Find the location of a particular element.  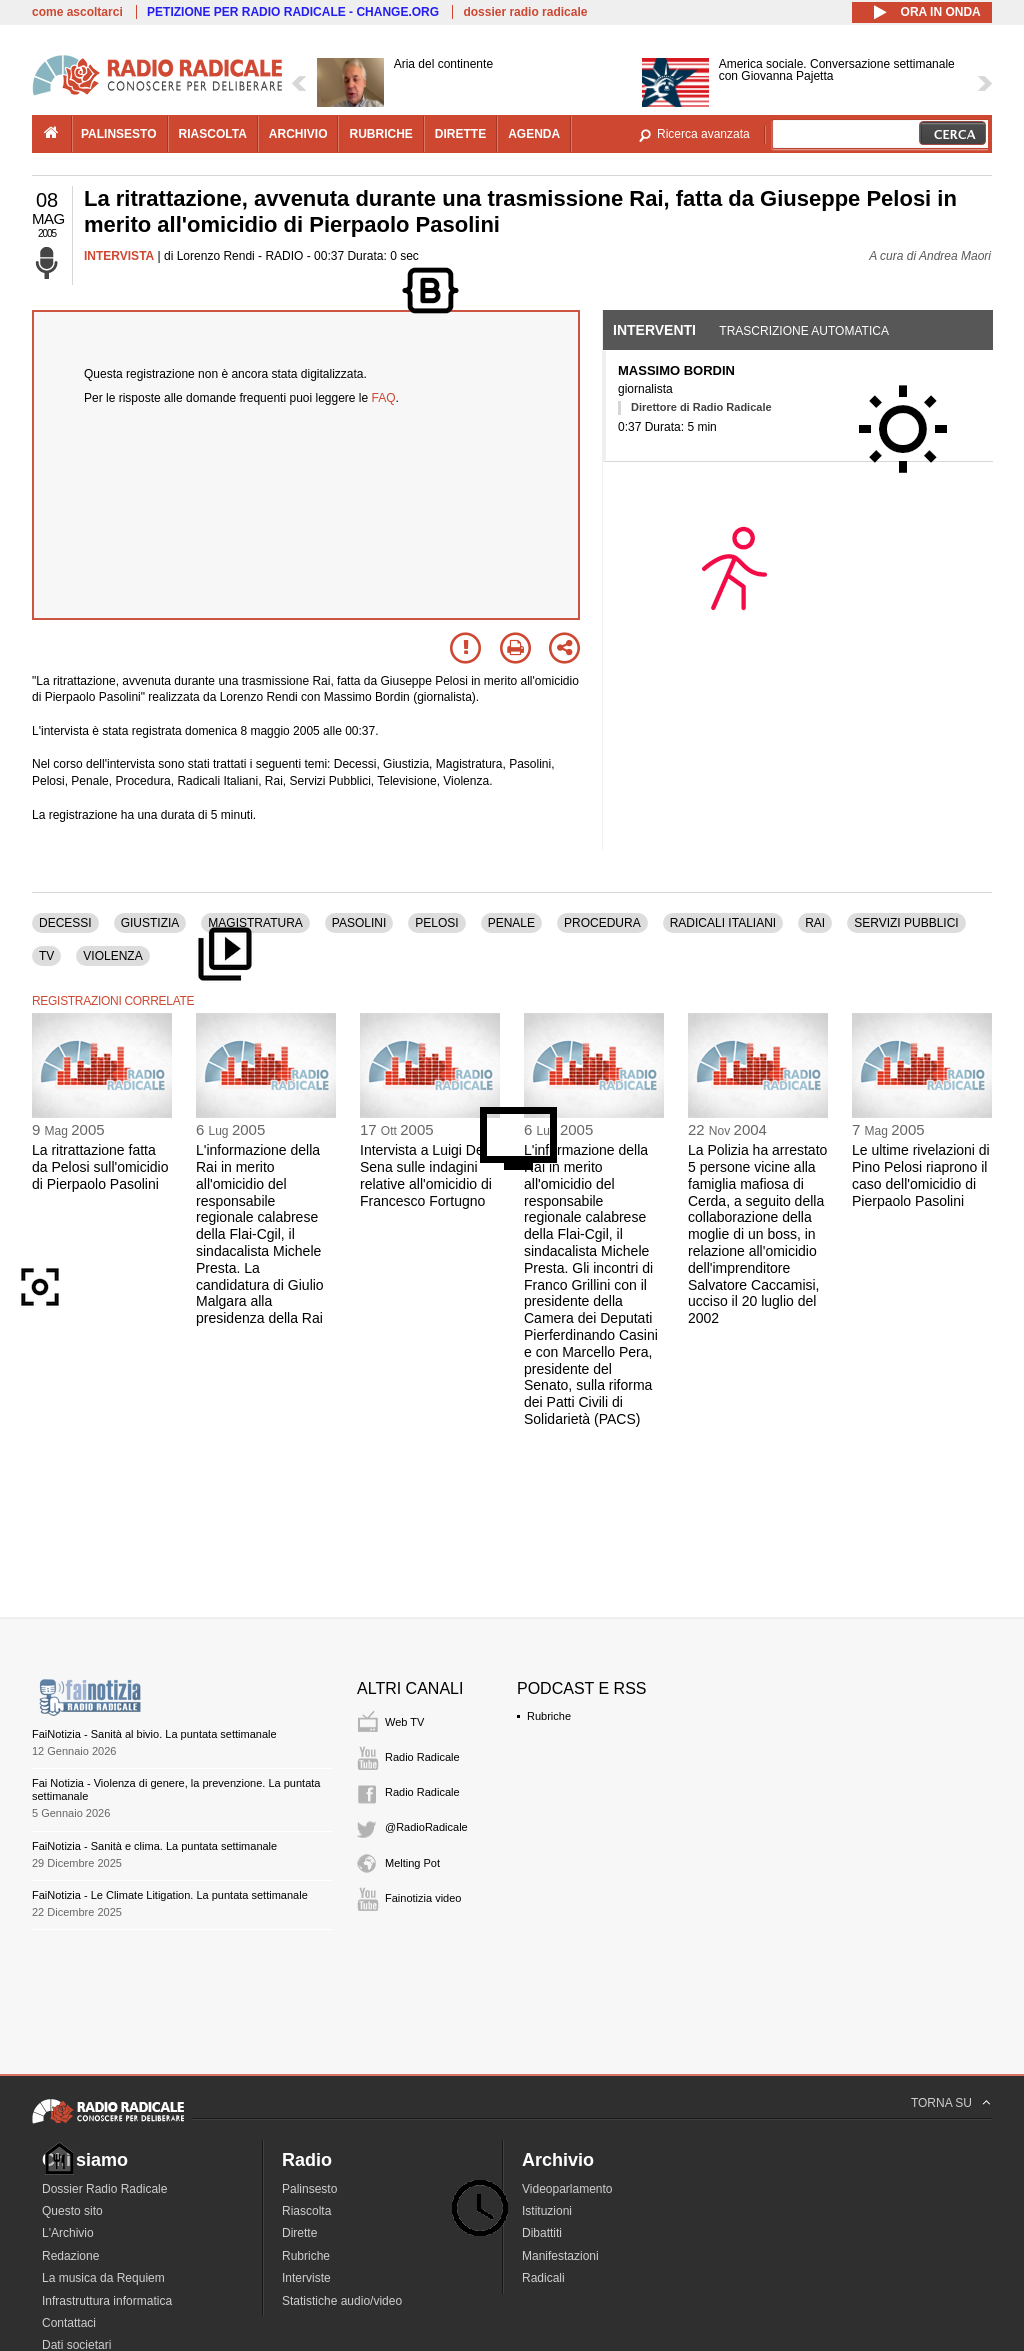

toggle light mode or bright theme is located at coordinates (903, 431).